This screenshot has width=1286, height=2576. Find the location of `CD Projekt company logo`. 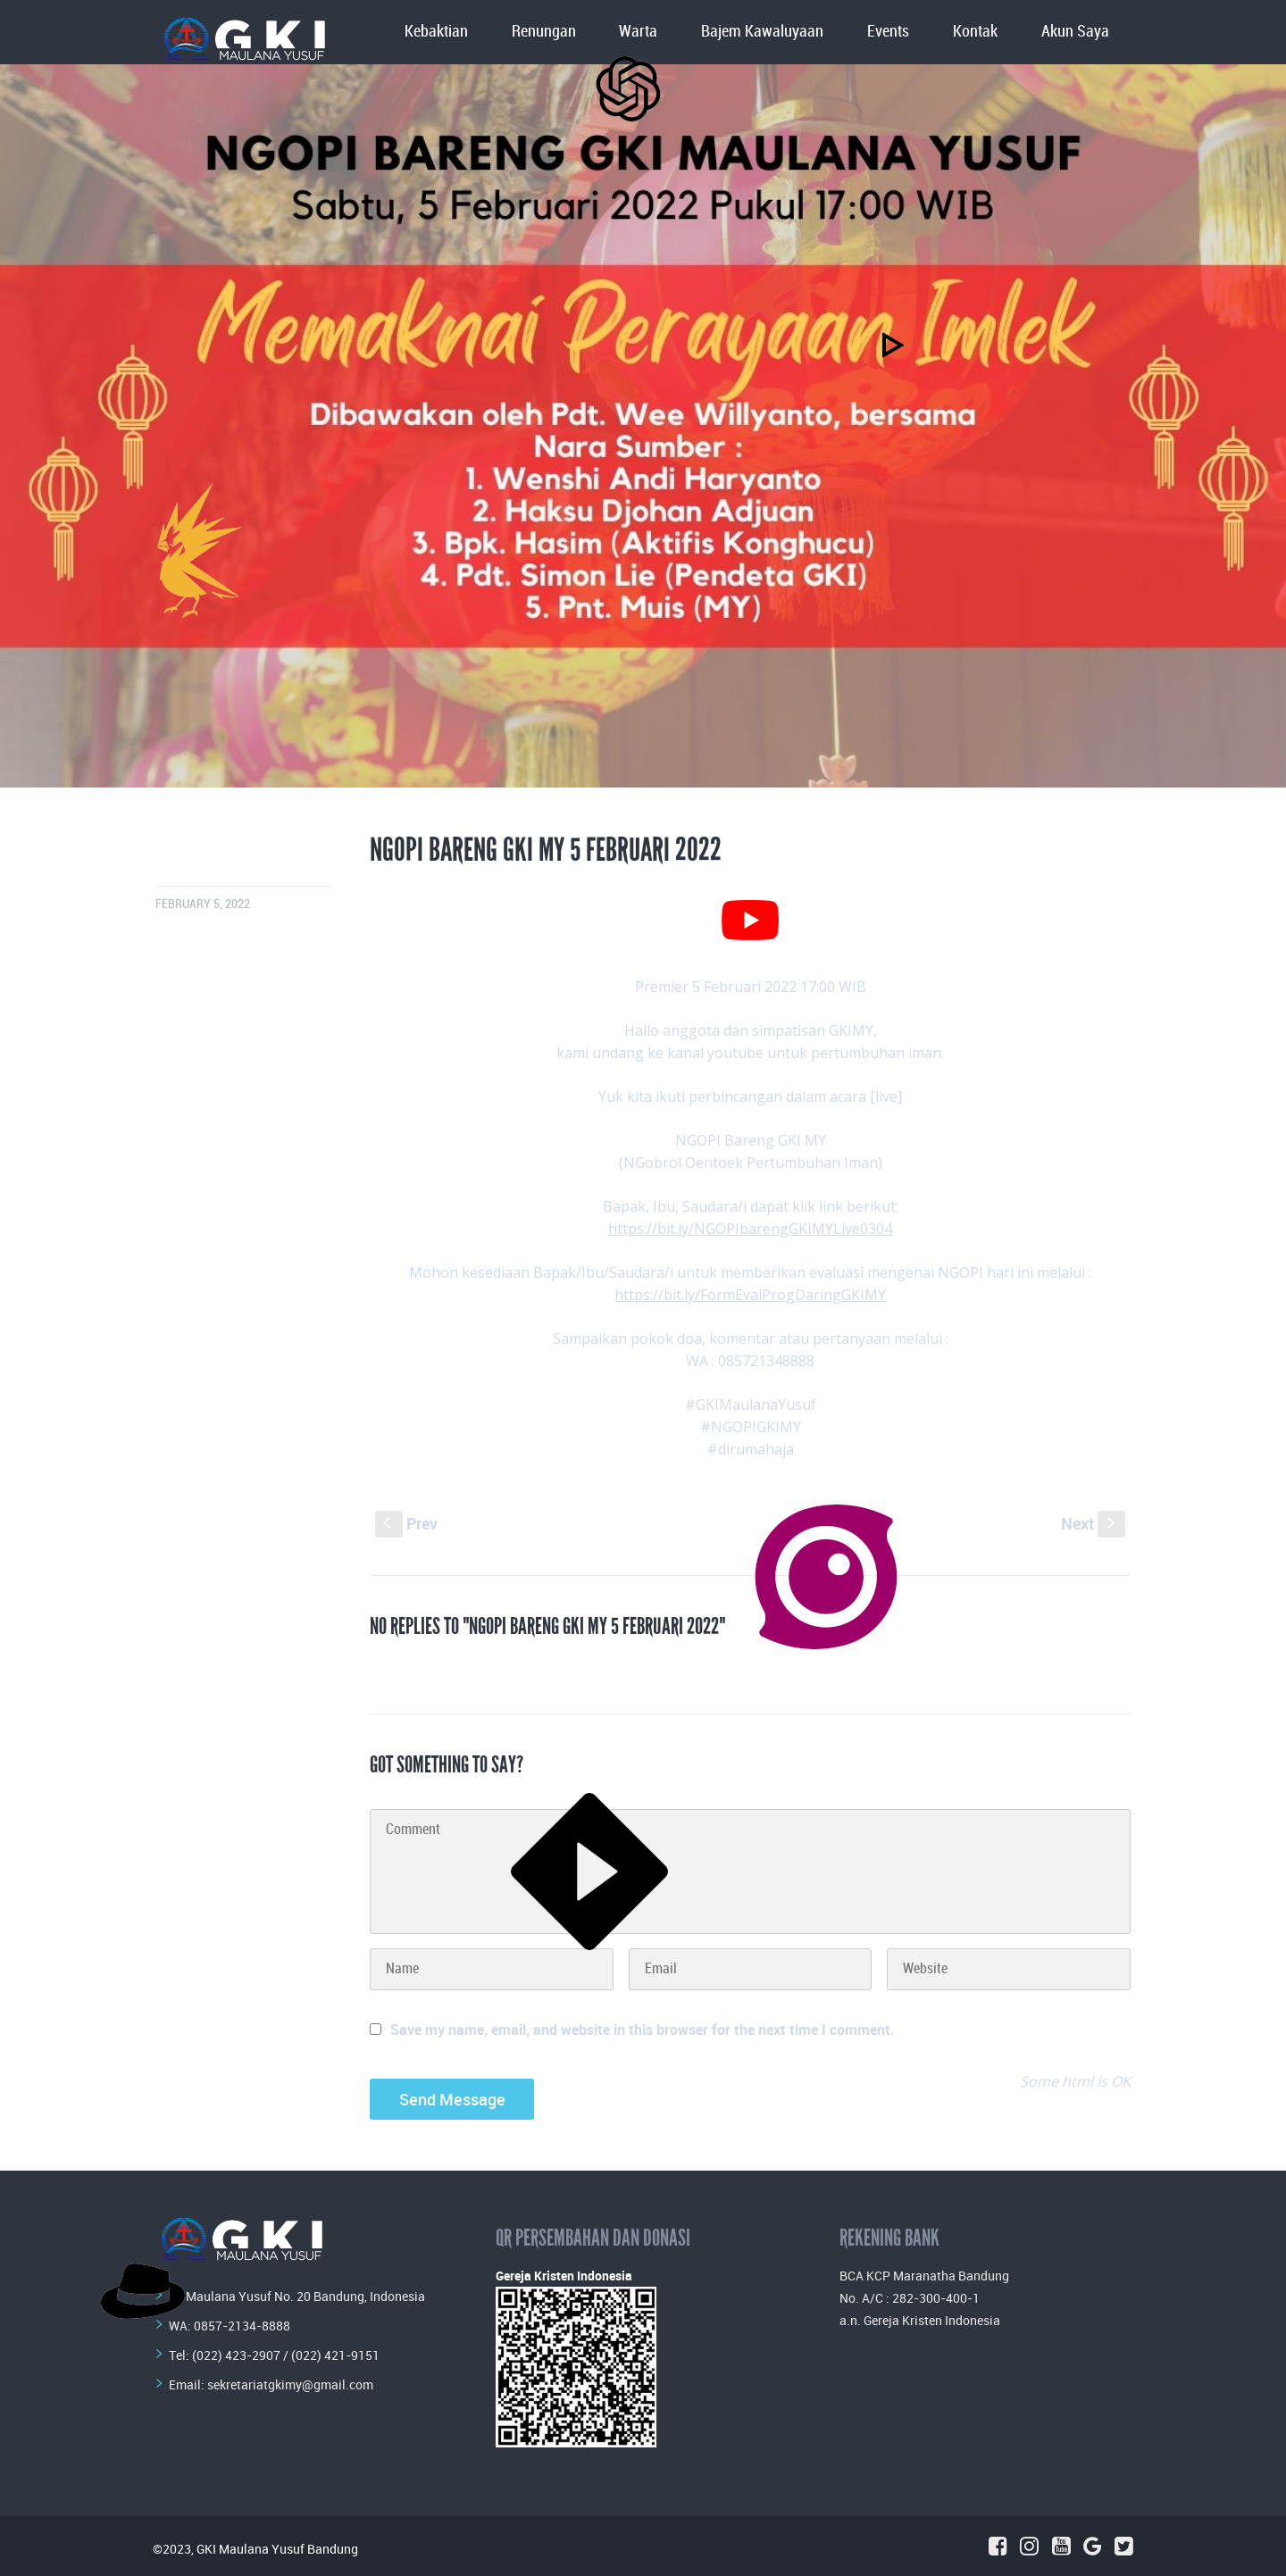

CD Projekt company logo is located at coordinates (199, 550).